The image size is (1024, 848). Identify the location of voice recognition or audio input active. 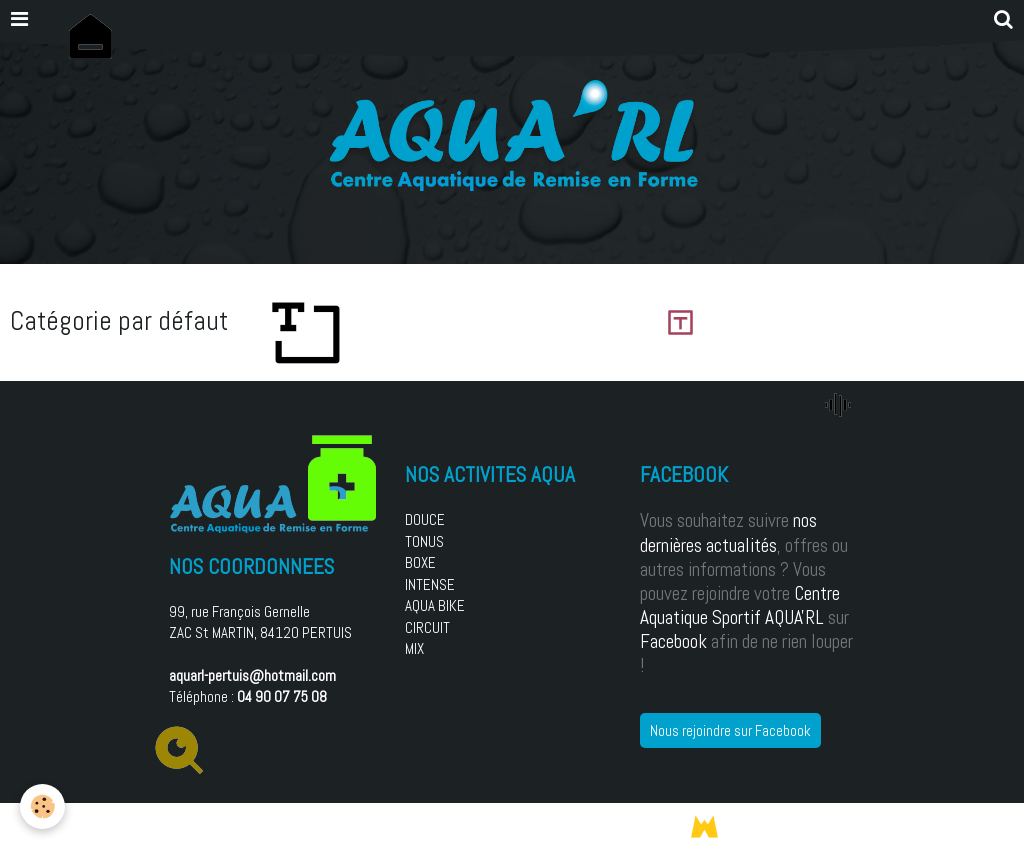
(838, 405).